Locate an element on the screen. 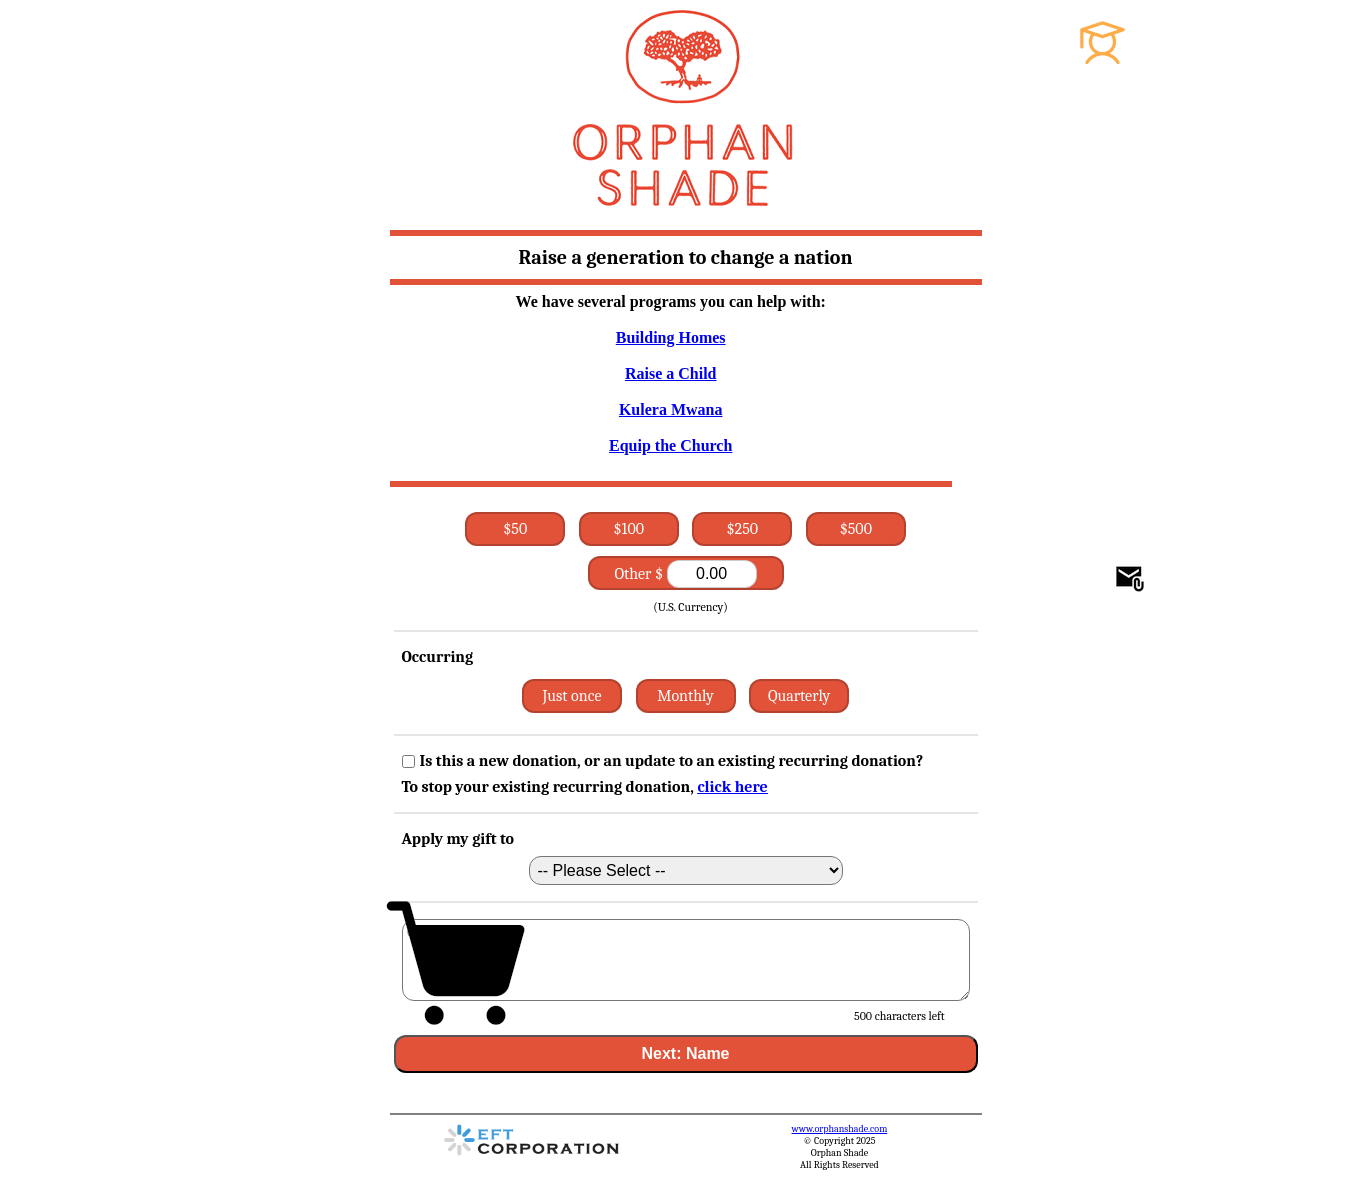  attach a file to an email is located at coordinates (1130, 579).